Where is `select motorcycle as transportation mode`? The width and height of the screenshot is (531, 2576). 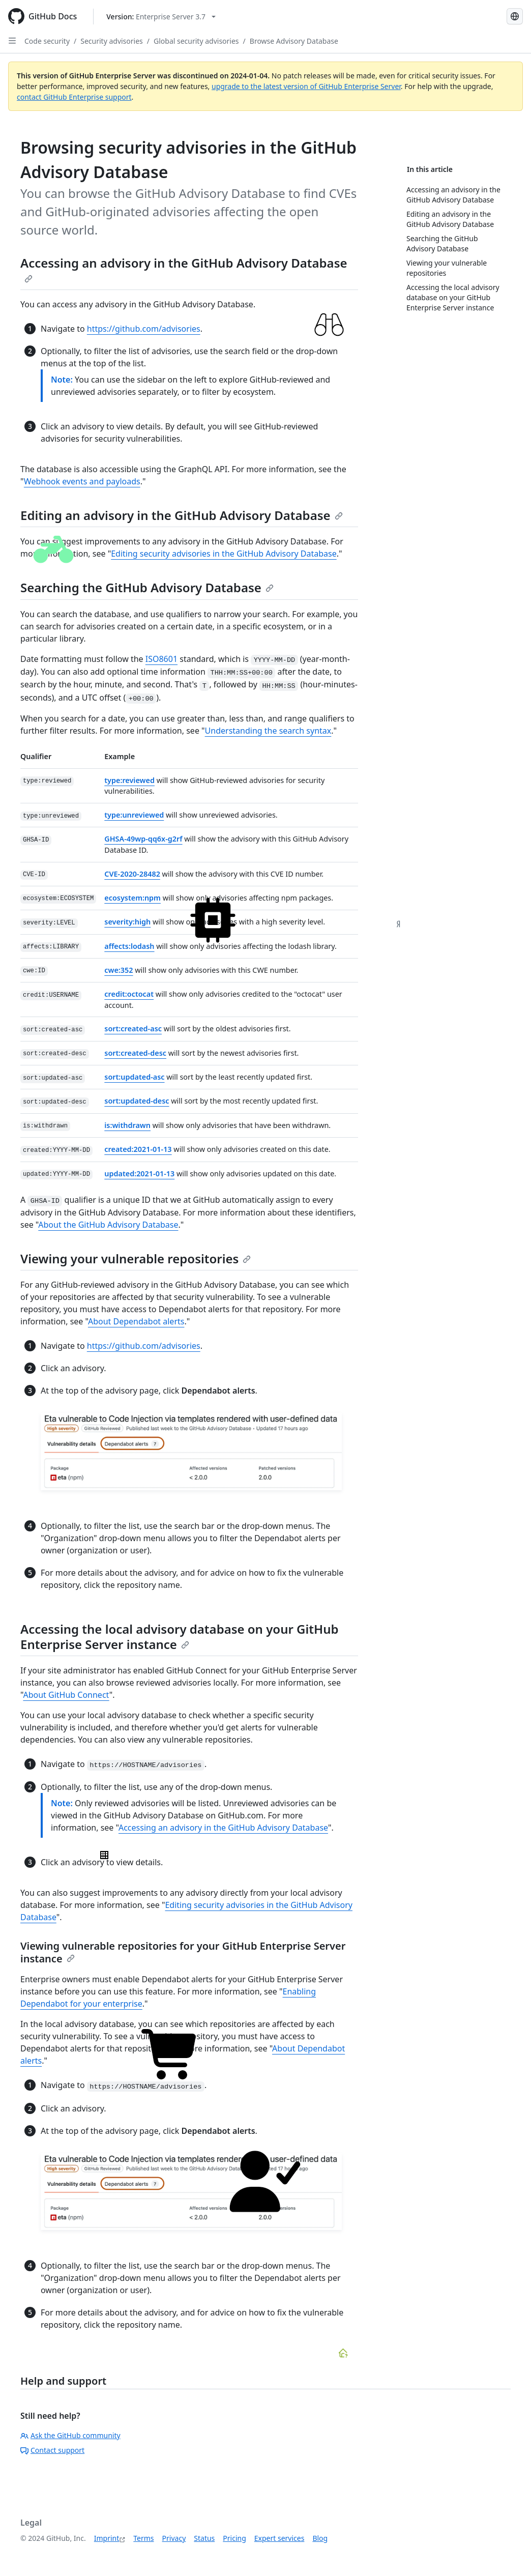
select motorcycle as transportation mode is located at coordinates (53, 548).